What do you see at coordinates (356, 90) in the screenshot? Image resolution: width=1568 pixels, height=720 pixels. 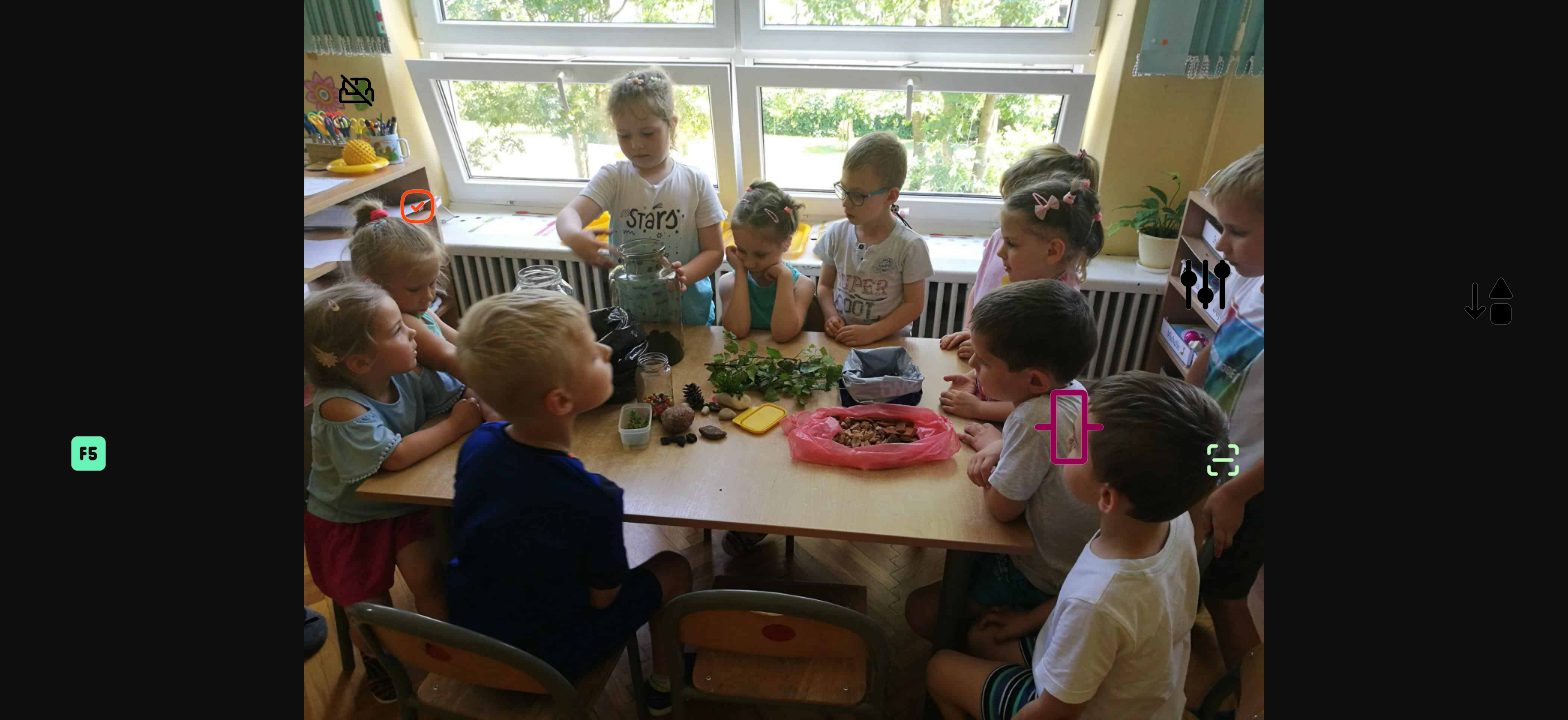 I see `indicates furniture or seating is unavailable` at bounding box center [356, 90].